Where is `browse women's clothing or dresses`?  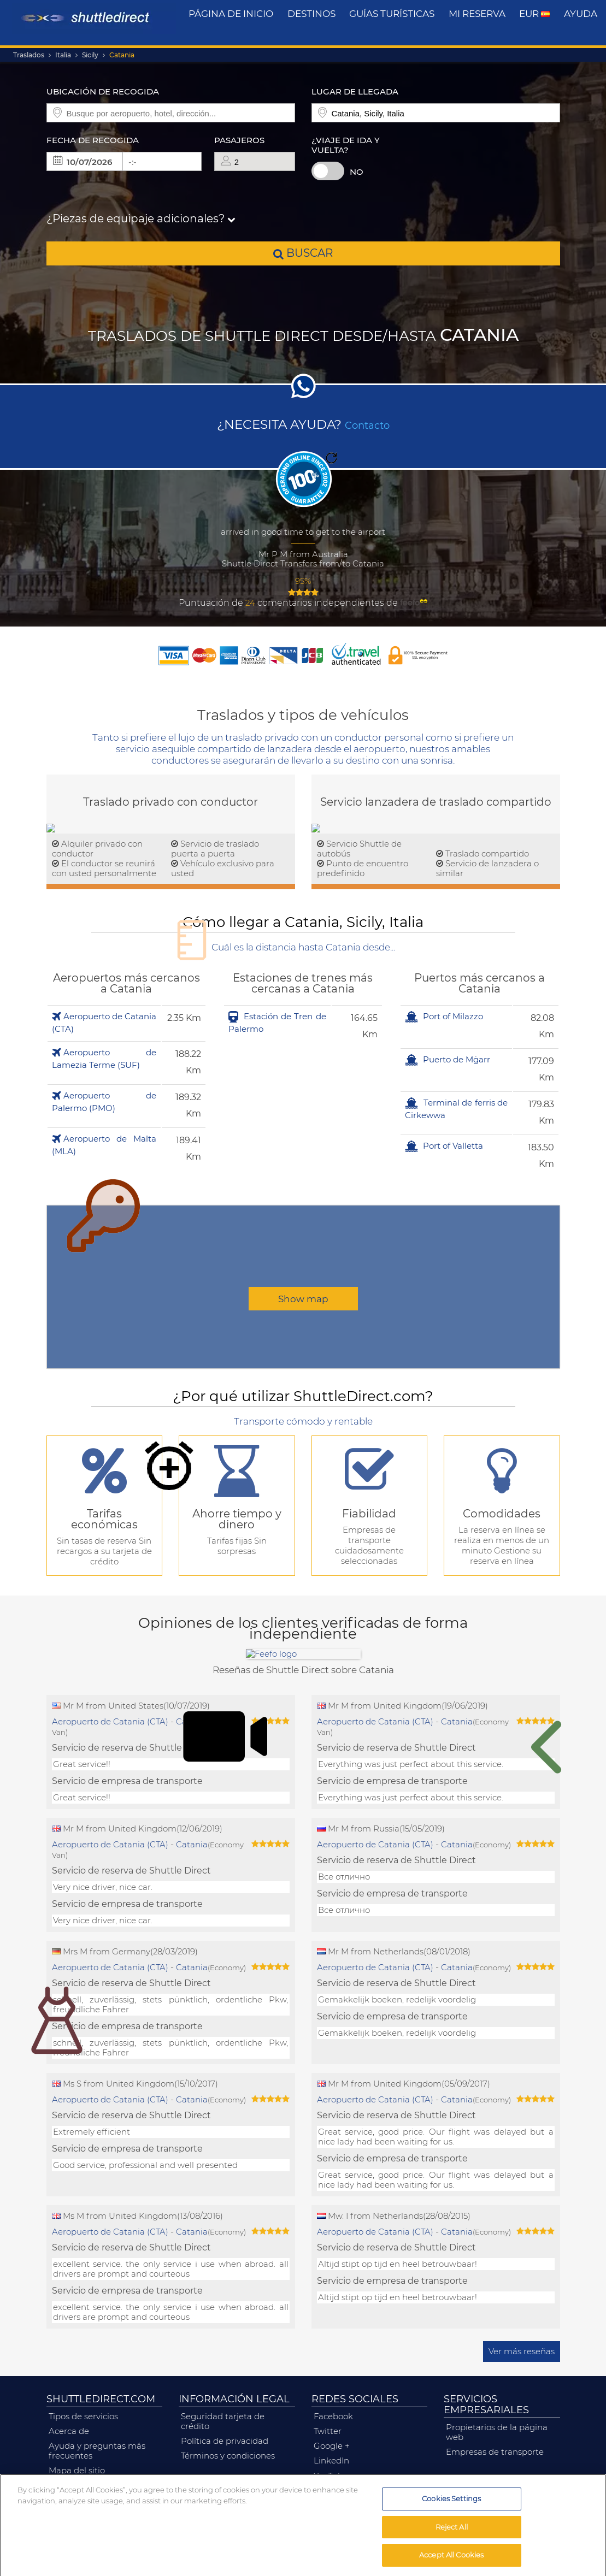
browse women's clothing or dresses is located at coordinates (57, 2024).